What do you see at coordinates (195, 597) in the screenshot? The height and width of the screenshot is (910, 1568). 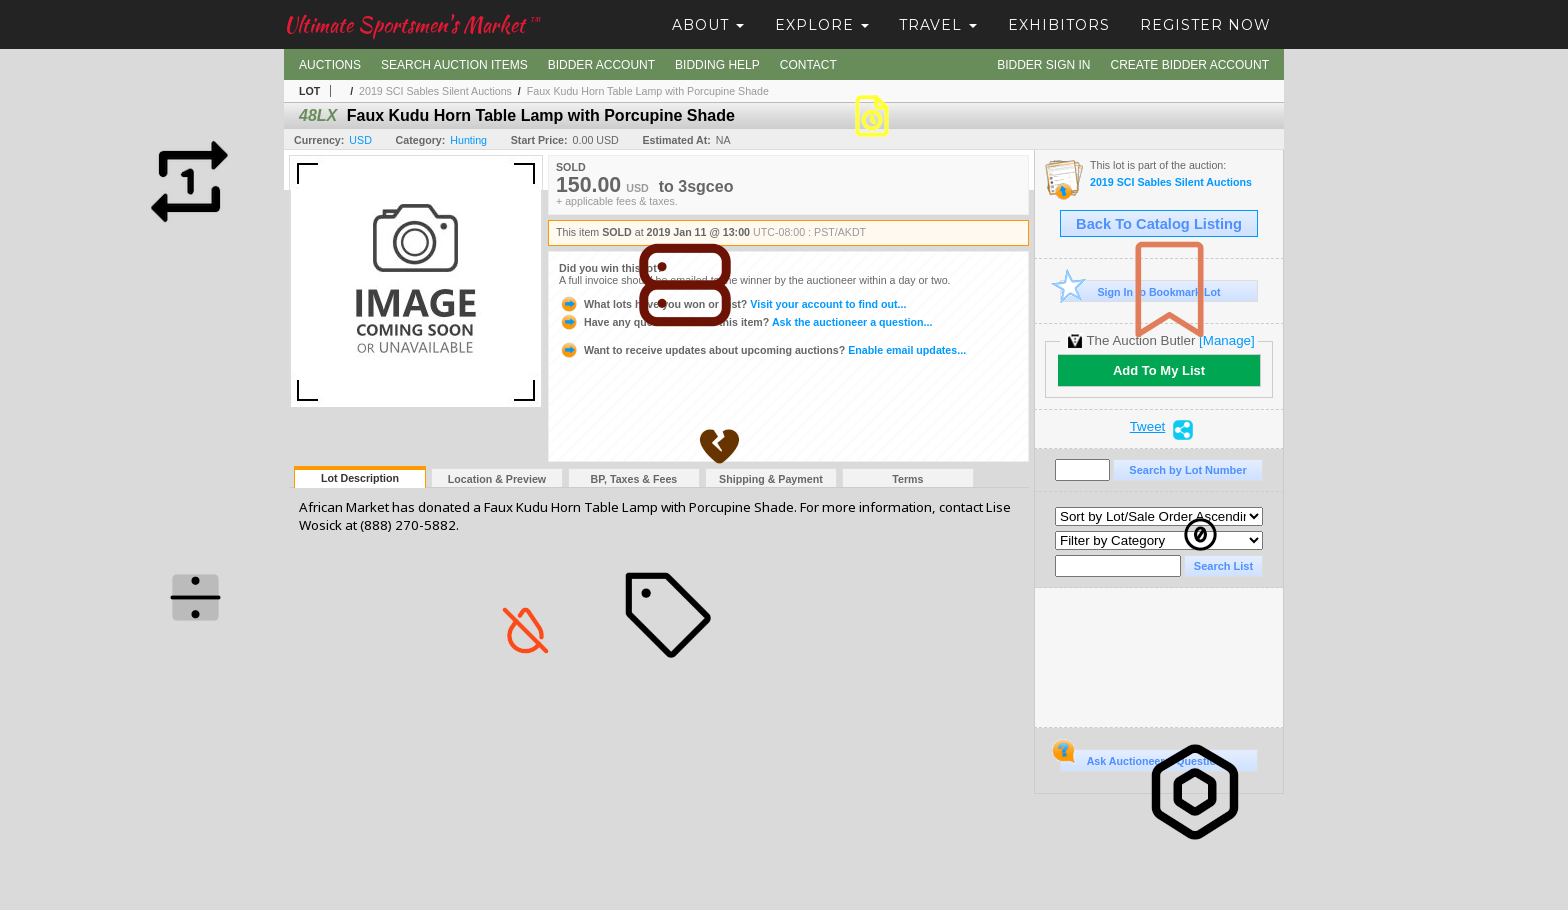 I see `perform division calculation` at bounding box center [195, 597].